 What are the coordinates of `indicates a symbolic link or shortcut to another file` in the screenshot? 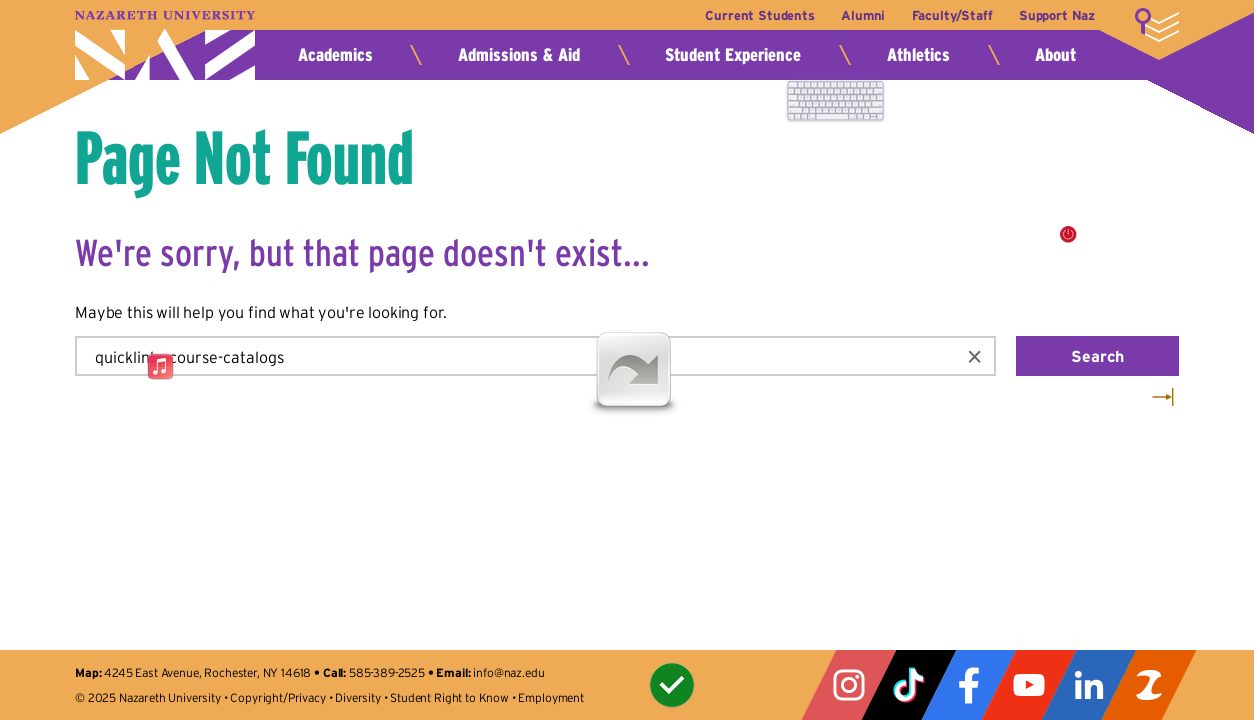 It's located at (634, 373).